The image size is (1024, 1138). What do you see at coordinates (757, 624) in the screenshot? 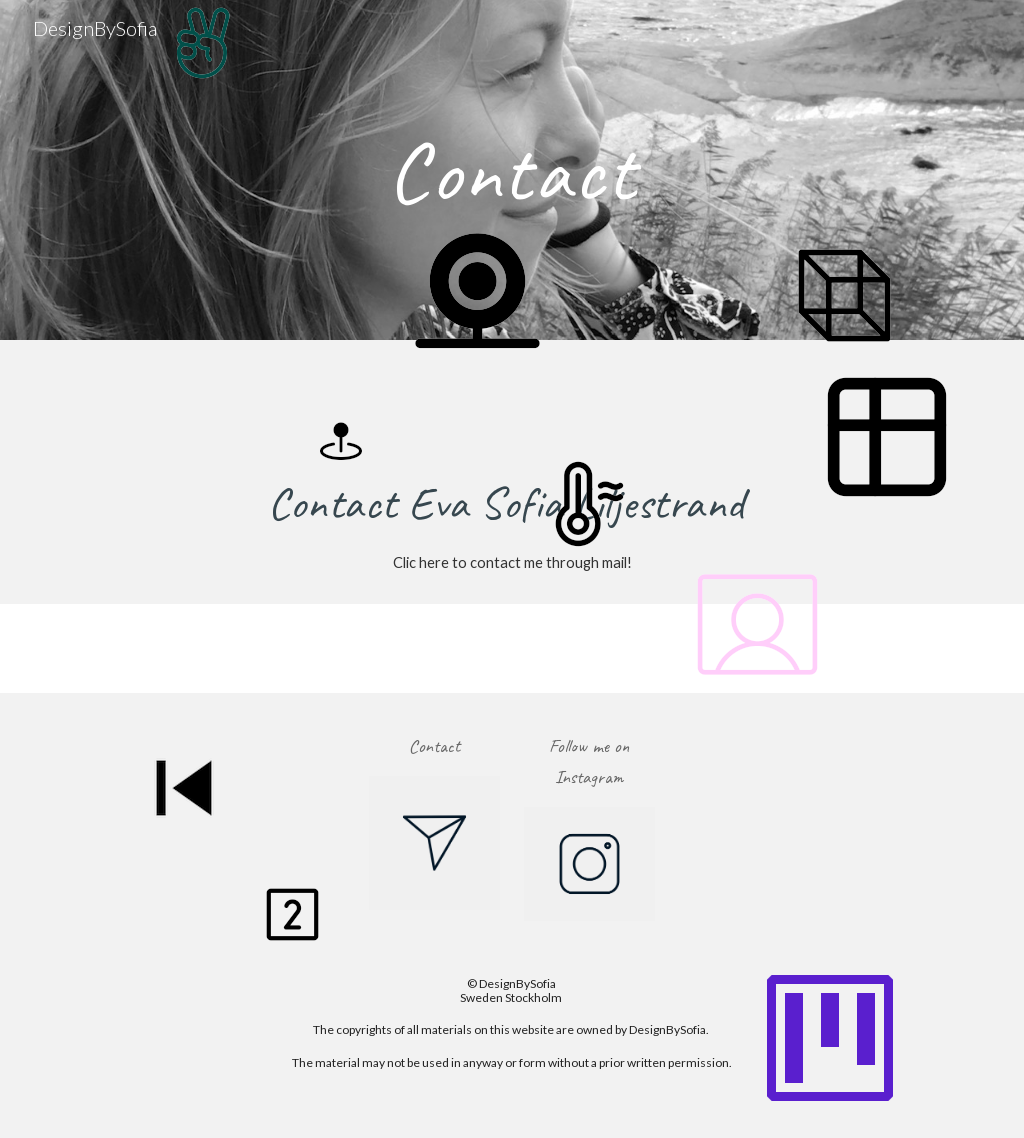
I see `view user profile` at bounding box center [757, 624].